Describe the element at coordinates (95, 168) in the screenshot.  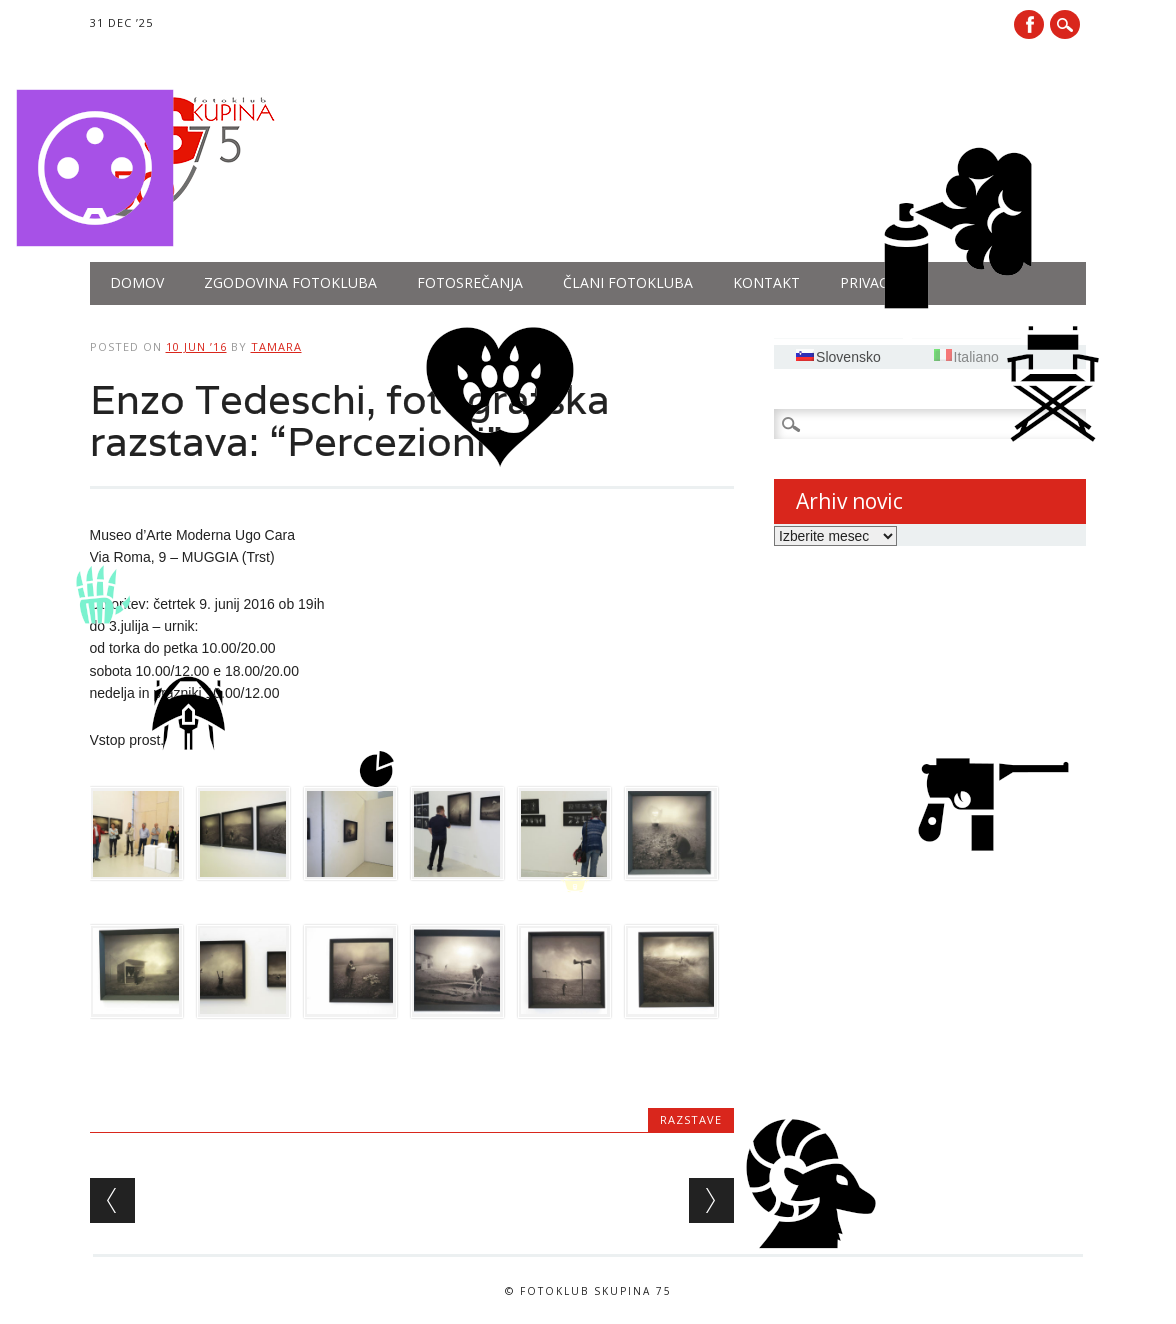
I see `indicates electrical outlet or power source location` at that location.